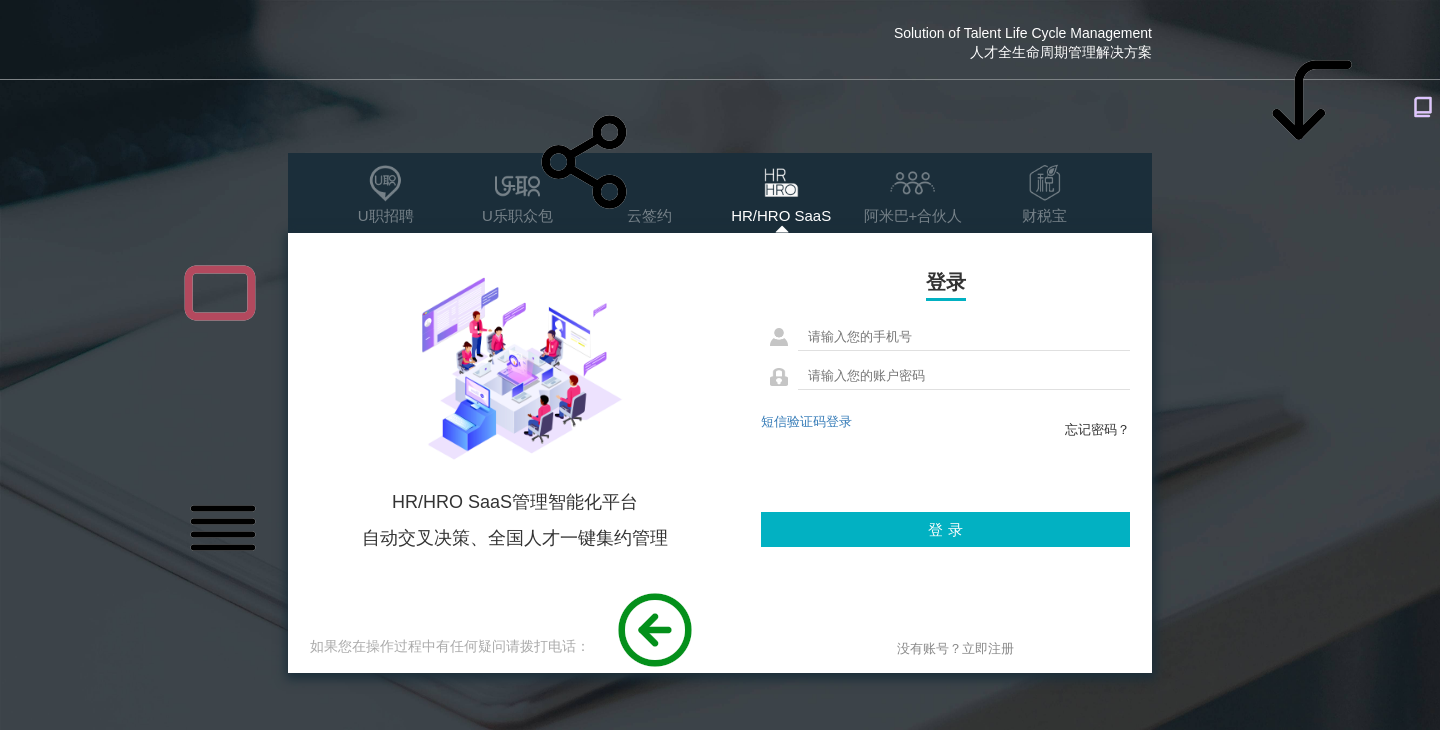 The width and height of the screenshot is (1440, 730). Describe the element at coordinates (655, 630) in the screenshot. I see `go back to the previous screen` at that location.